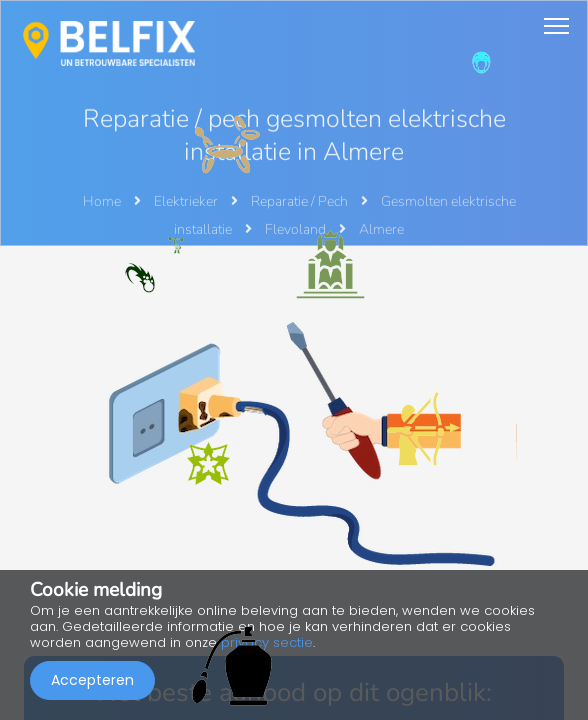 This screenshot has width=588, height=720. I want to click on browse fragrance or perfume items, so click(232, 666).